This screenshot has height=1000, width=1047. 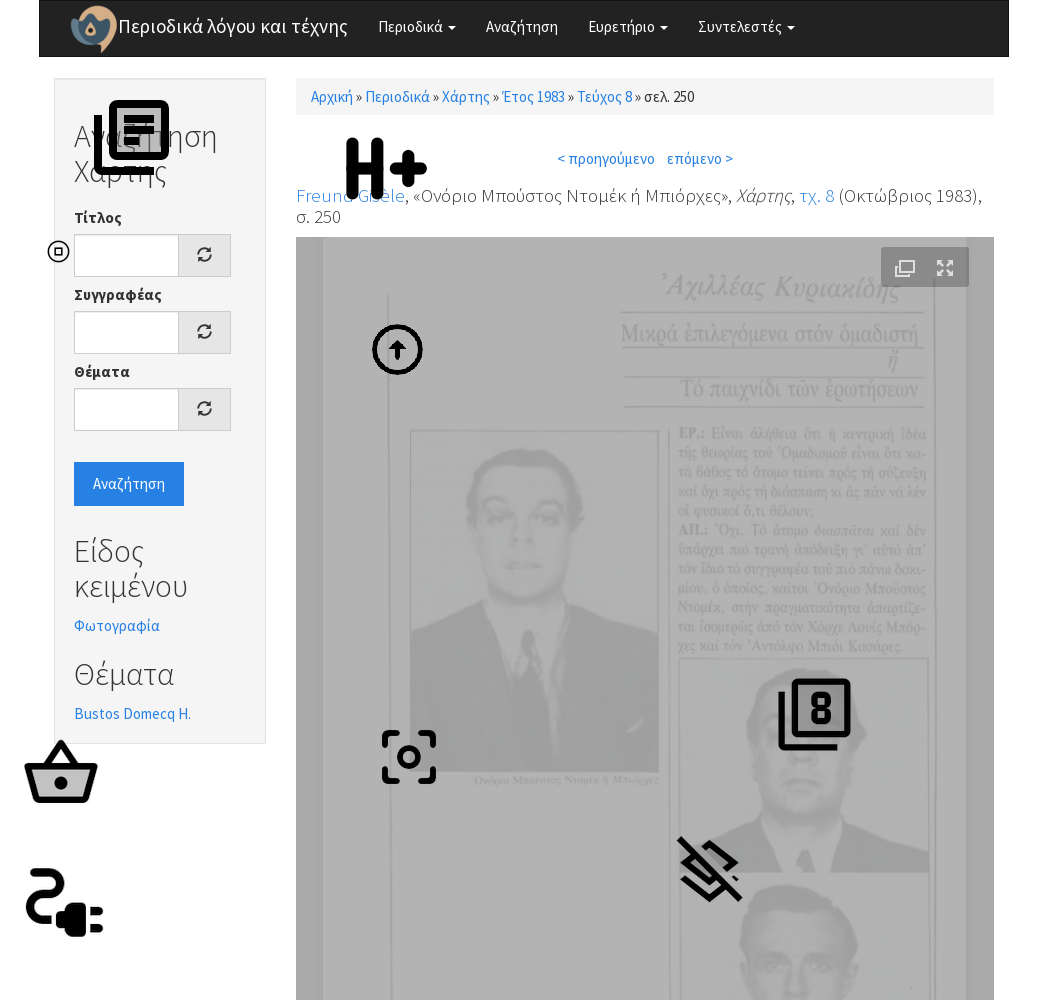 I want to click on access electrical or charging services nearby, so click(x=64, y=902).